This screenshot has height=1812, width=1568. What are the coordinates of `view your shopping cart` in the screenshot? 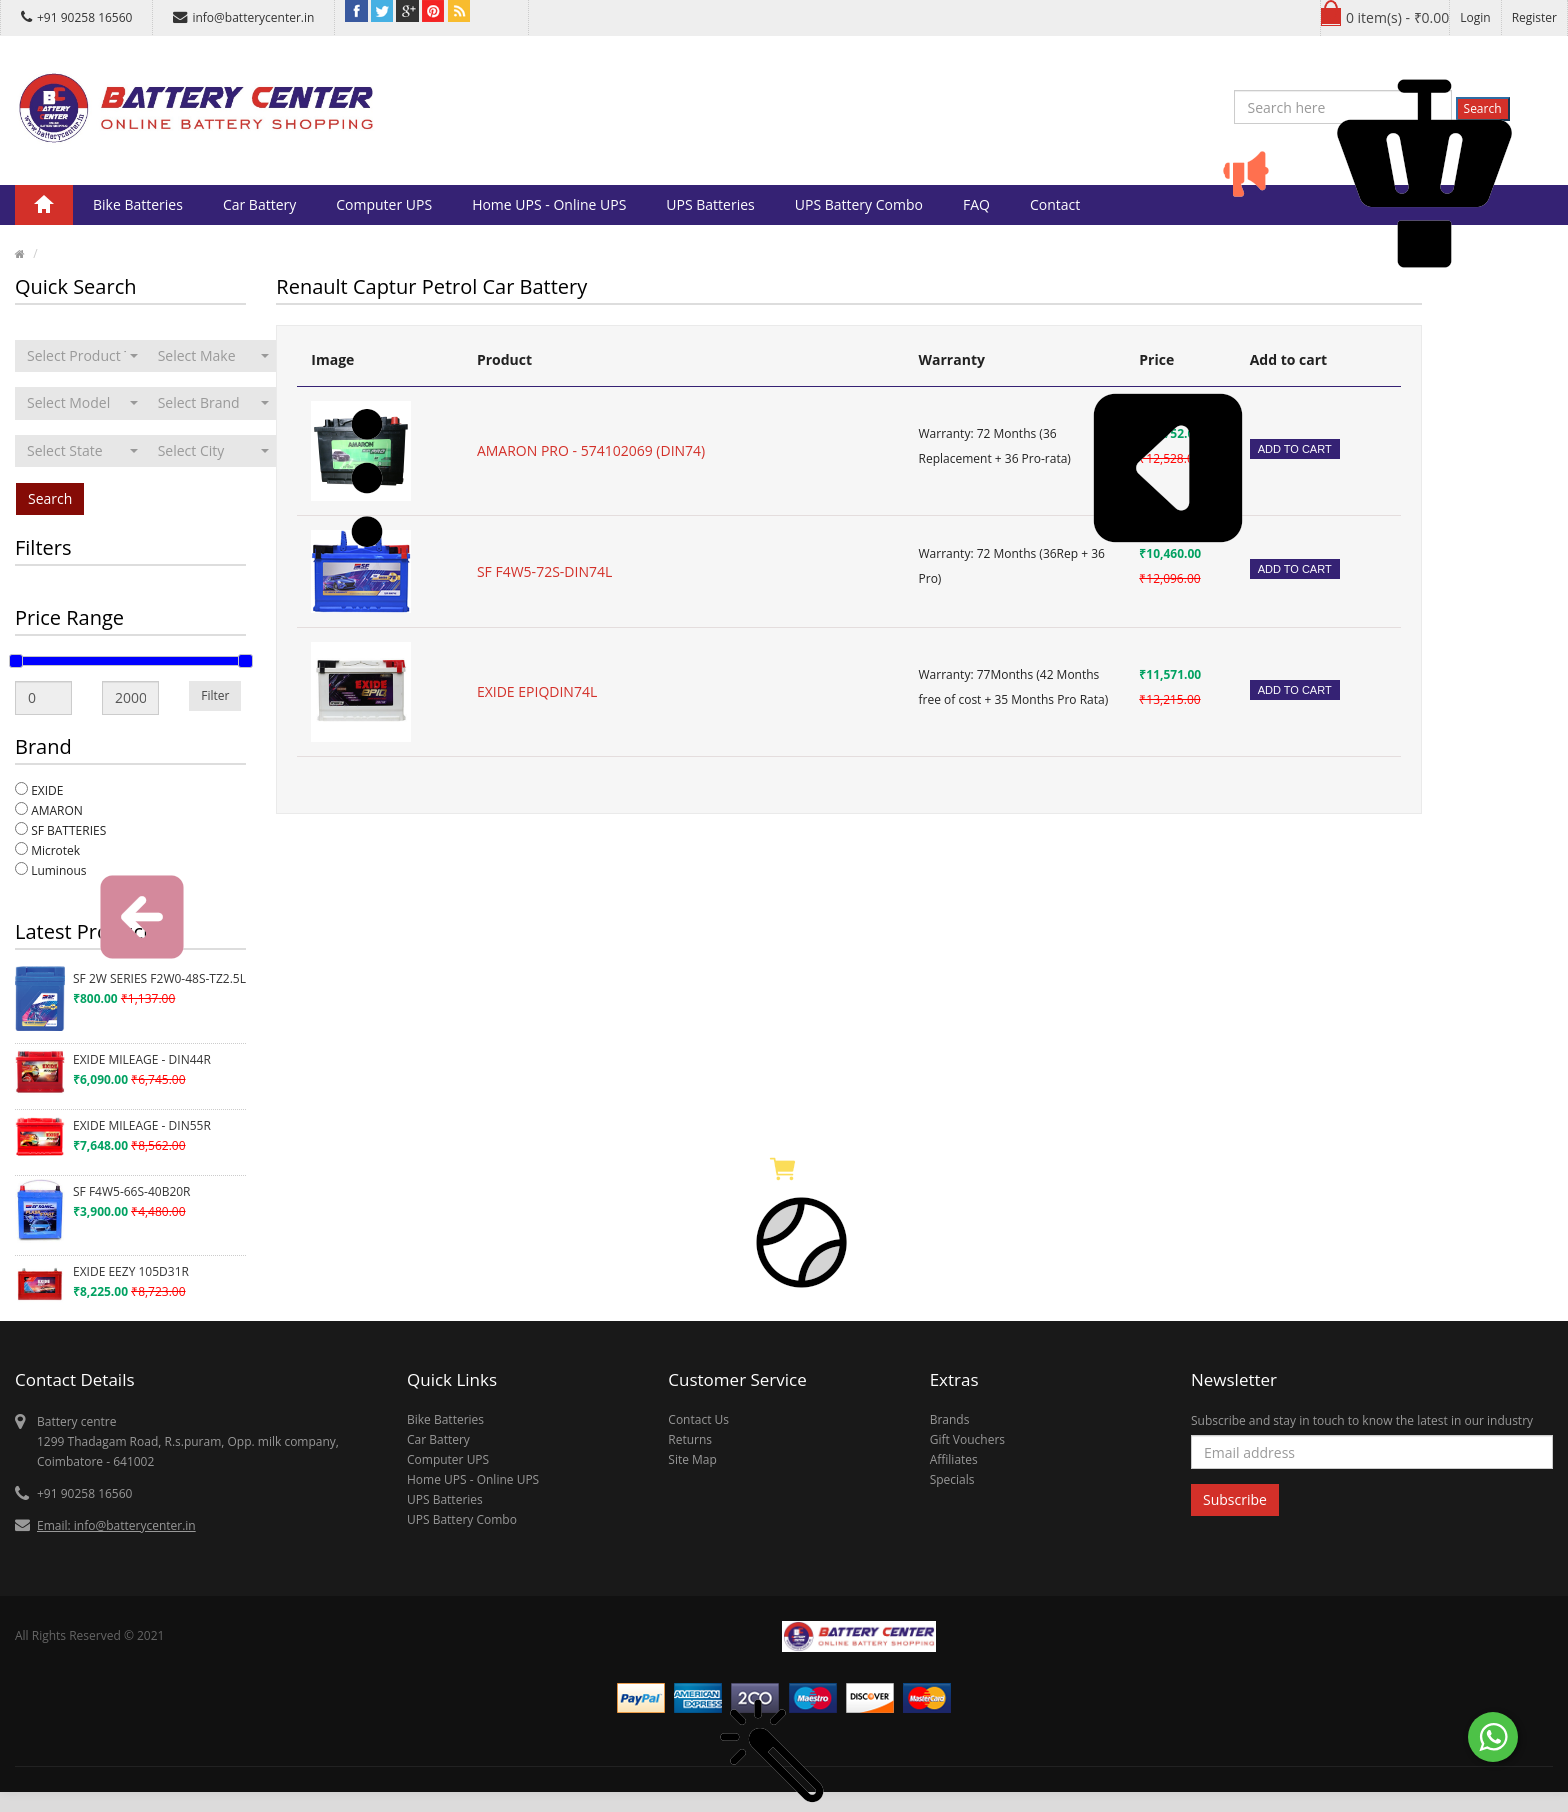 It's located at (783, 1169).